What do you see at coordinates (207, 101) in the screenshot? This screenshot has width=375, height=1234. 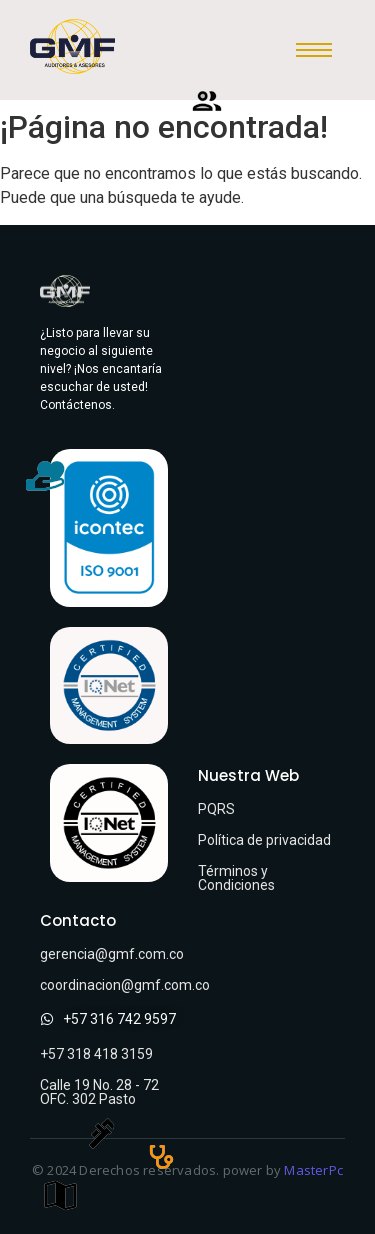 I see `view contacts or people list` at bounding box center [207, 101].